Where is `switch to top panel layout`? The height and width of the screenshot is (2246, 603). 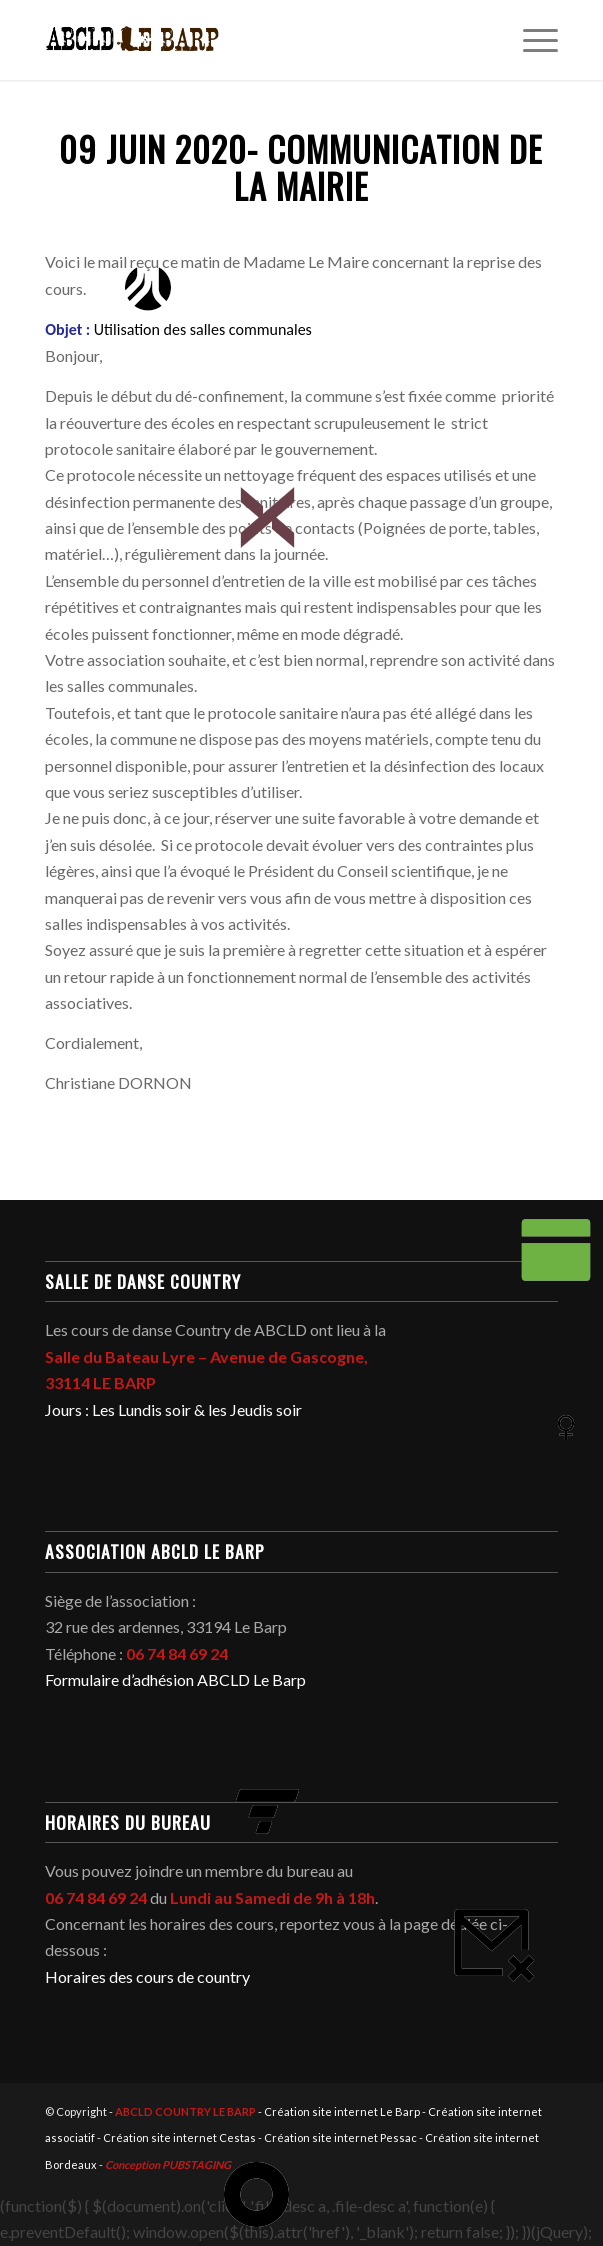 switch to top panel layout is located at coordinates (556, 1250).